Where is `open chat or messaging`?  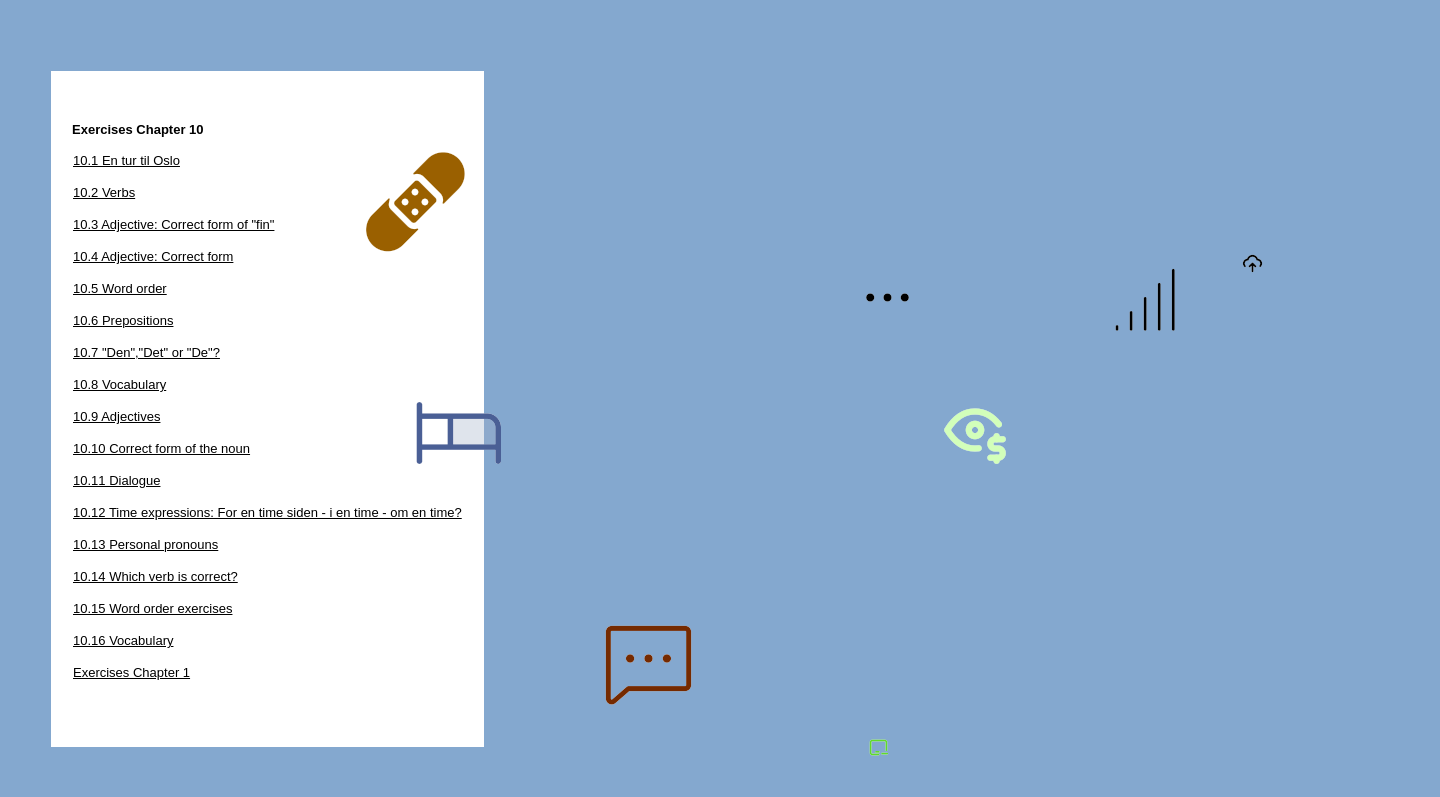 open chat or messaging is located at coordinates (648, 658).